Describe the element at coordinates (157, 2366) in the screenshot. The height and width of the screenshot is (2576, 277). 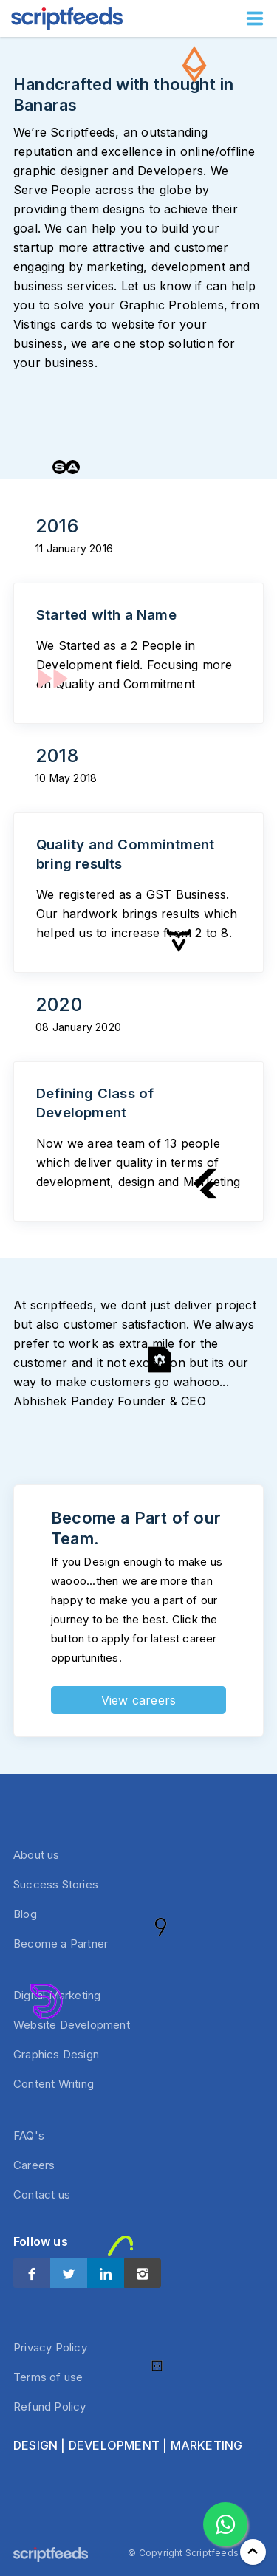
I see `split table cells horizontally` at that location.